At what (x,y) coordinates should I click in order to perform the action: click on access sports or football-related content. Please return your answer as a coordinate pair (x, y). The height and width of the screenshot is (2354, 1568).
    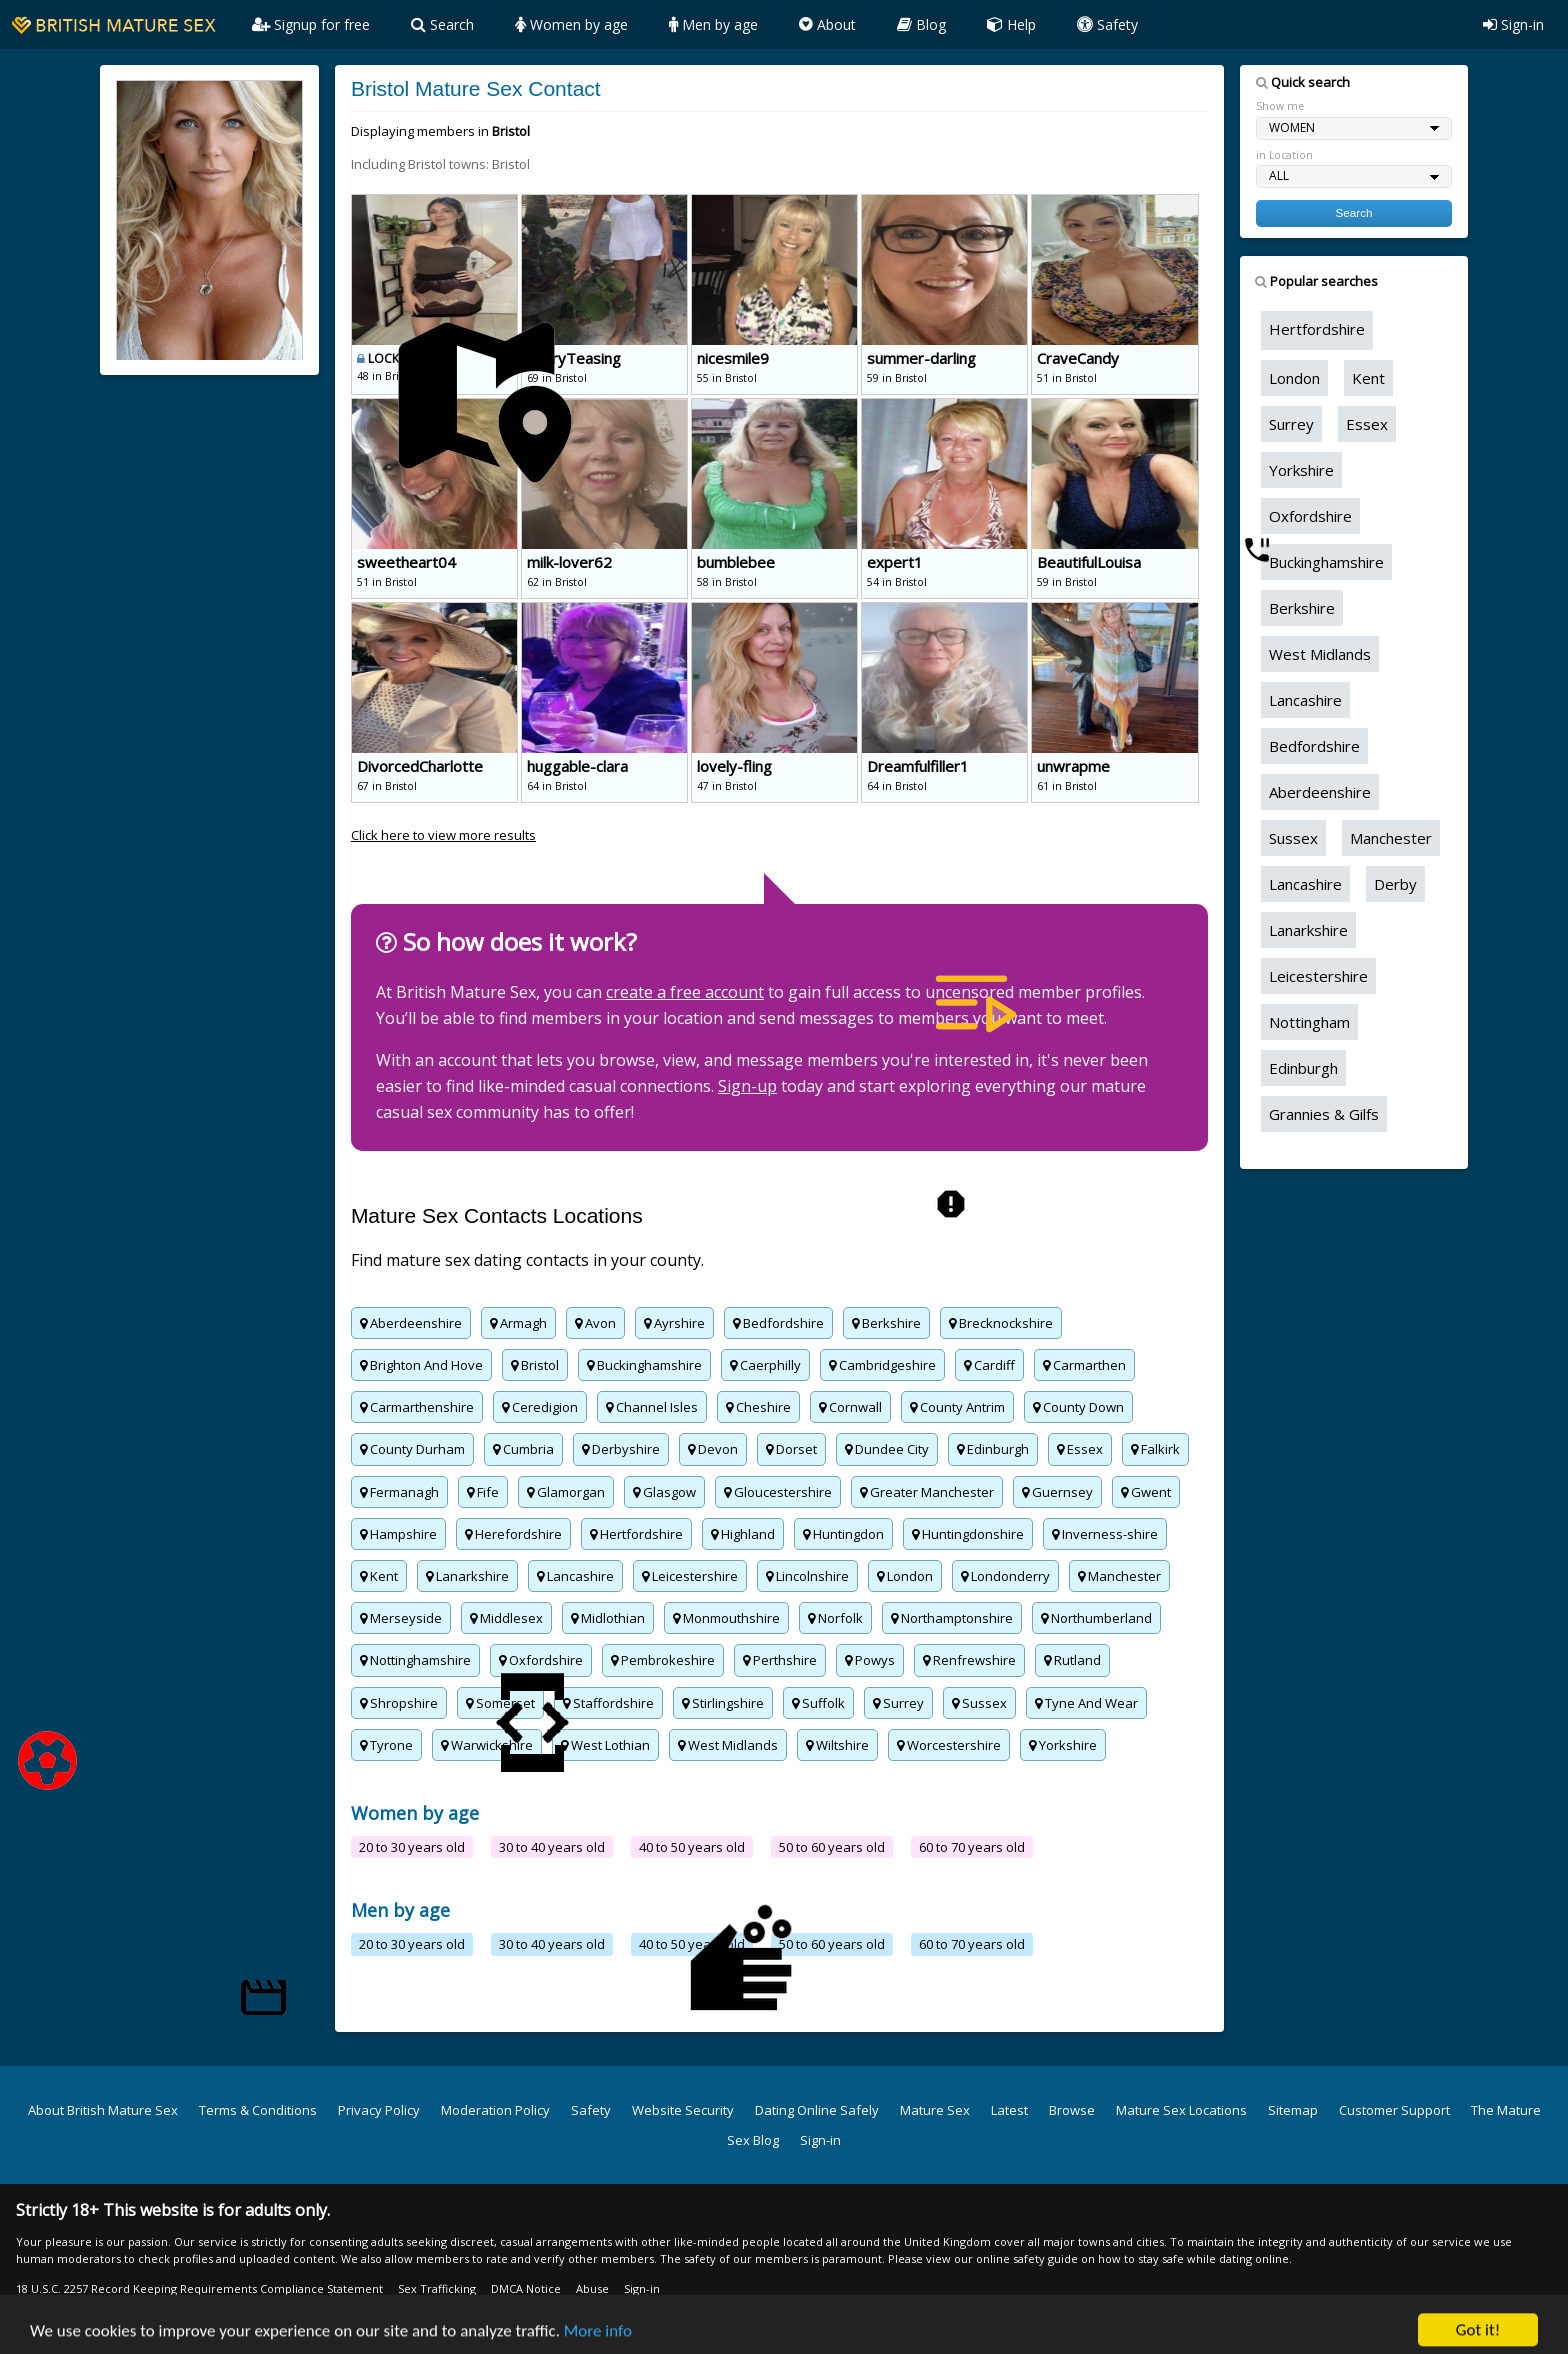
    Looking at the image, I should click on (47, 1760).